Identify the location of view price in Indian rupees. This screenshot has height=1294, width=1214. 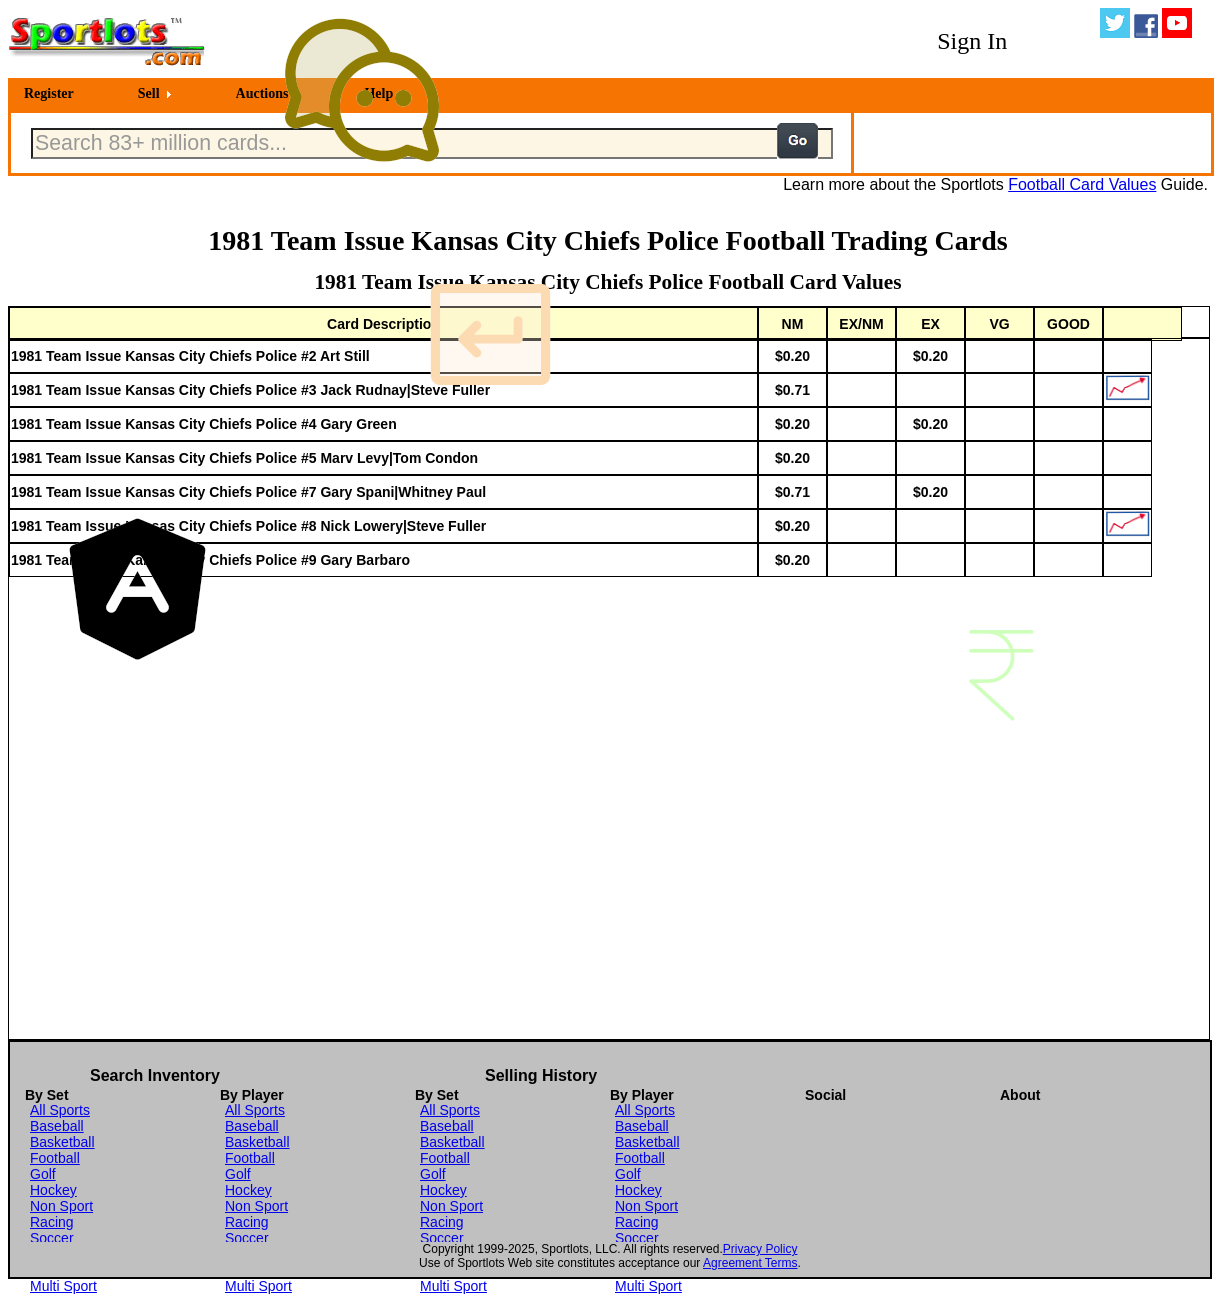
(997, 673).